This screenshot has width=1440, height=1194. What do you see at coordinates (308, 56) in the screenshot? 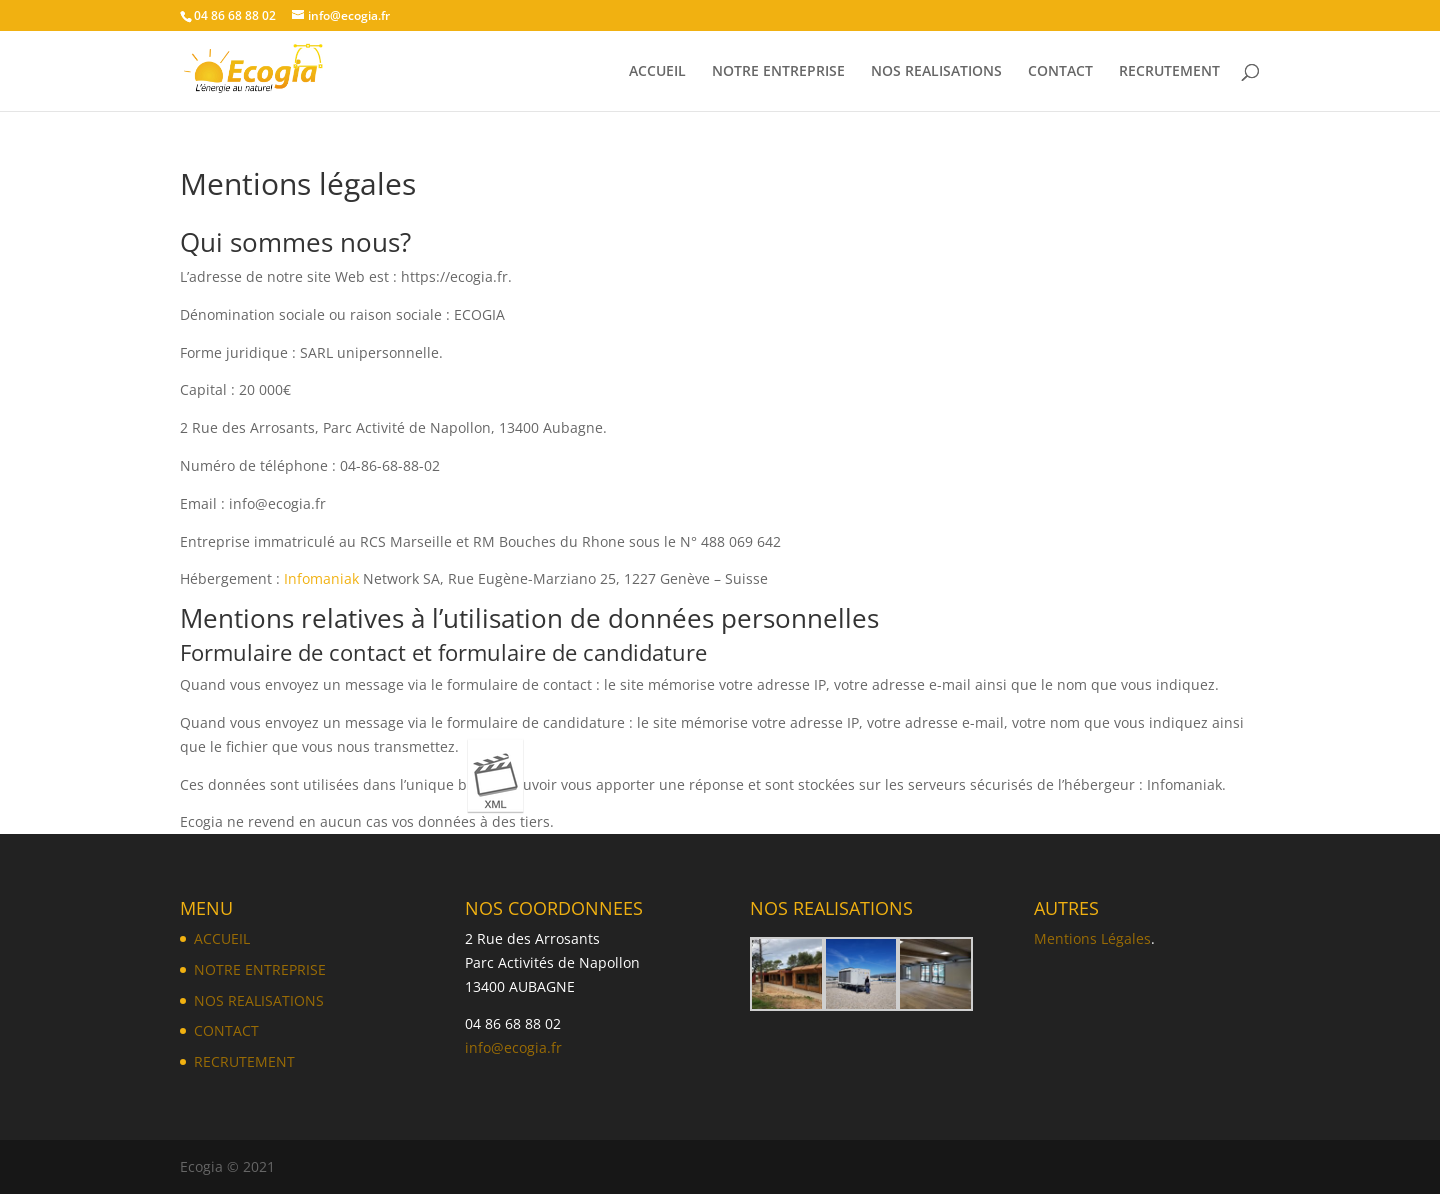
I see `access shape library in iMovie` at bounding box center [308, 56].